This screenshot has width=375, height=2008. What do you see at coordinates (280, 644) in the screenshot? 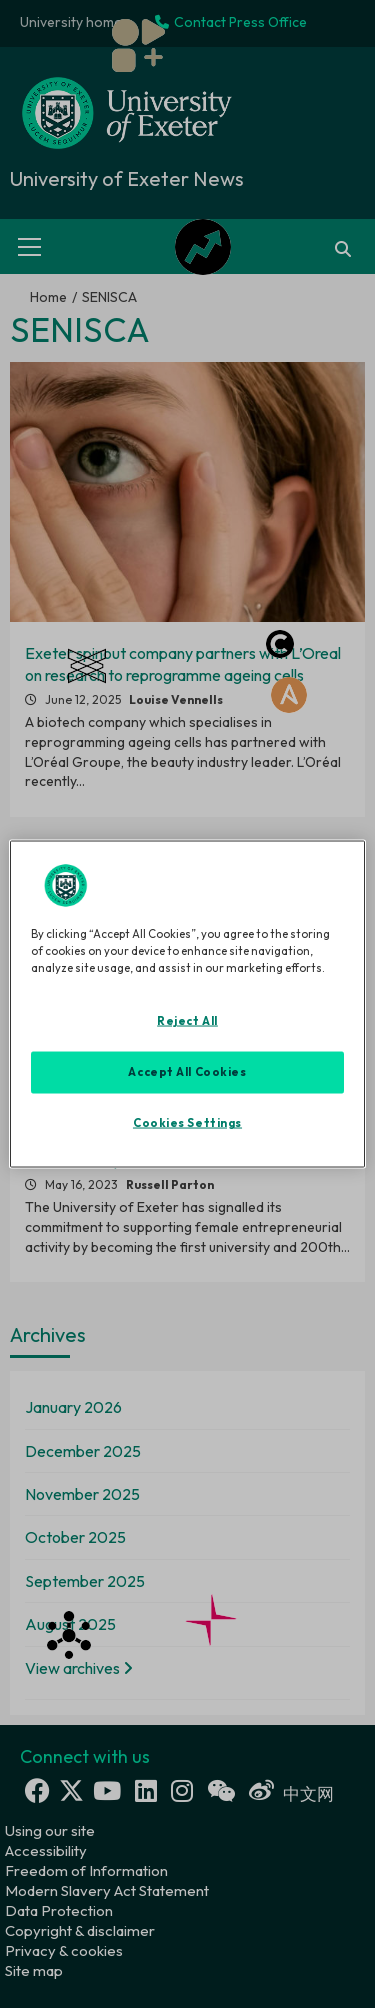
I see `Cloudera company logo` at bounding box center [280, 644].